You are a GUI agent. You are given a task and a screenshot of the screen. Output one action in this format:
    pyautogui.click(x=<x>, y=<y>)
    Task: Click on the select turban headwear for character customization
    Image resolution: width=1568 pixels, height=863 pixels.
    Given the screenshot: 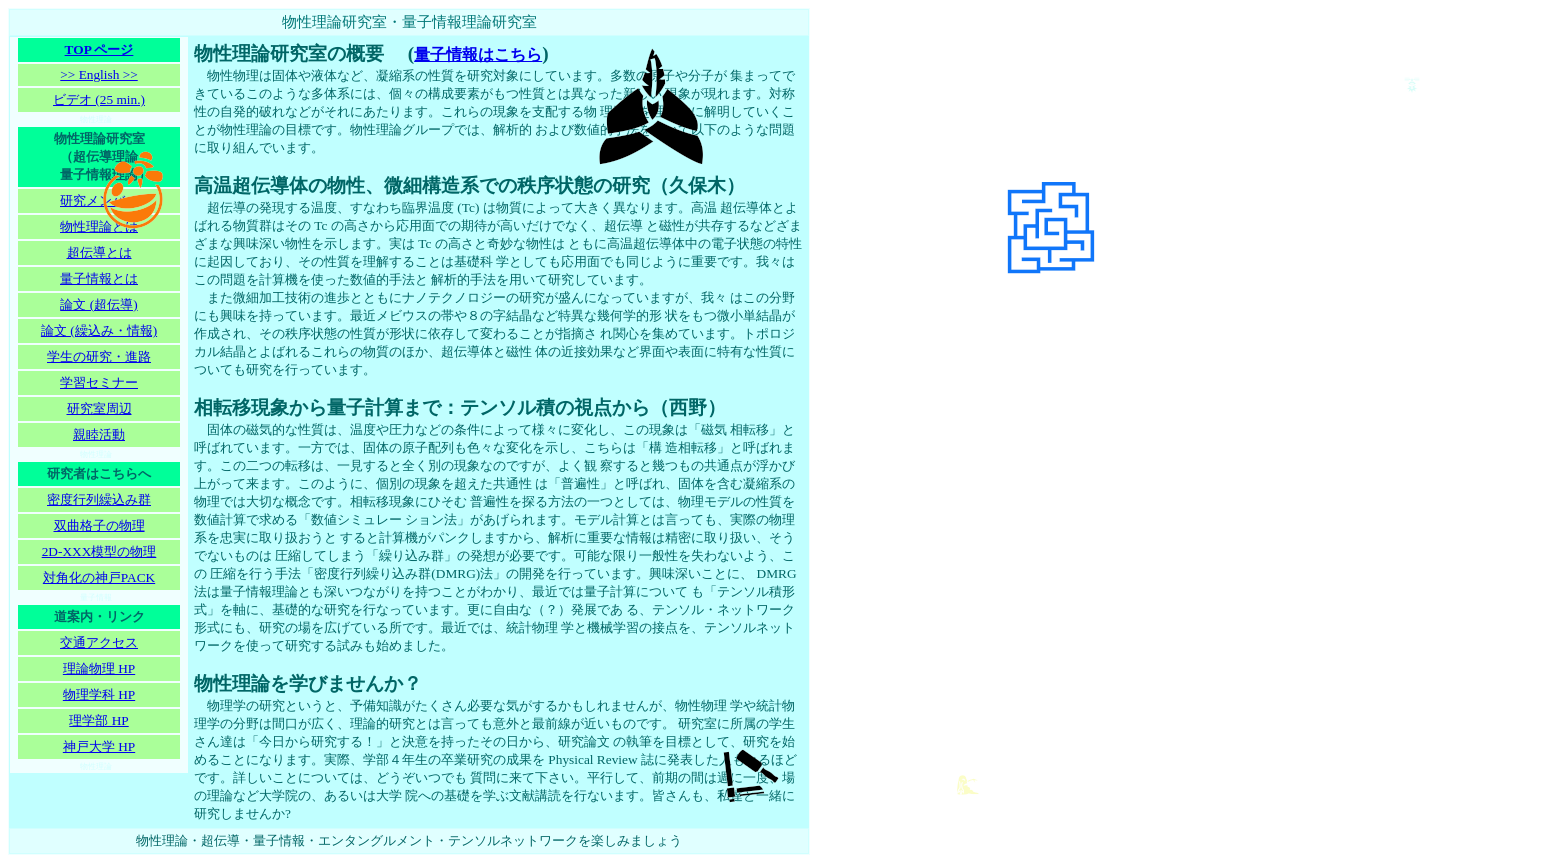 What is the action you would take?
    pyautogui.click(x=652, y=107)
    